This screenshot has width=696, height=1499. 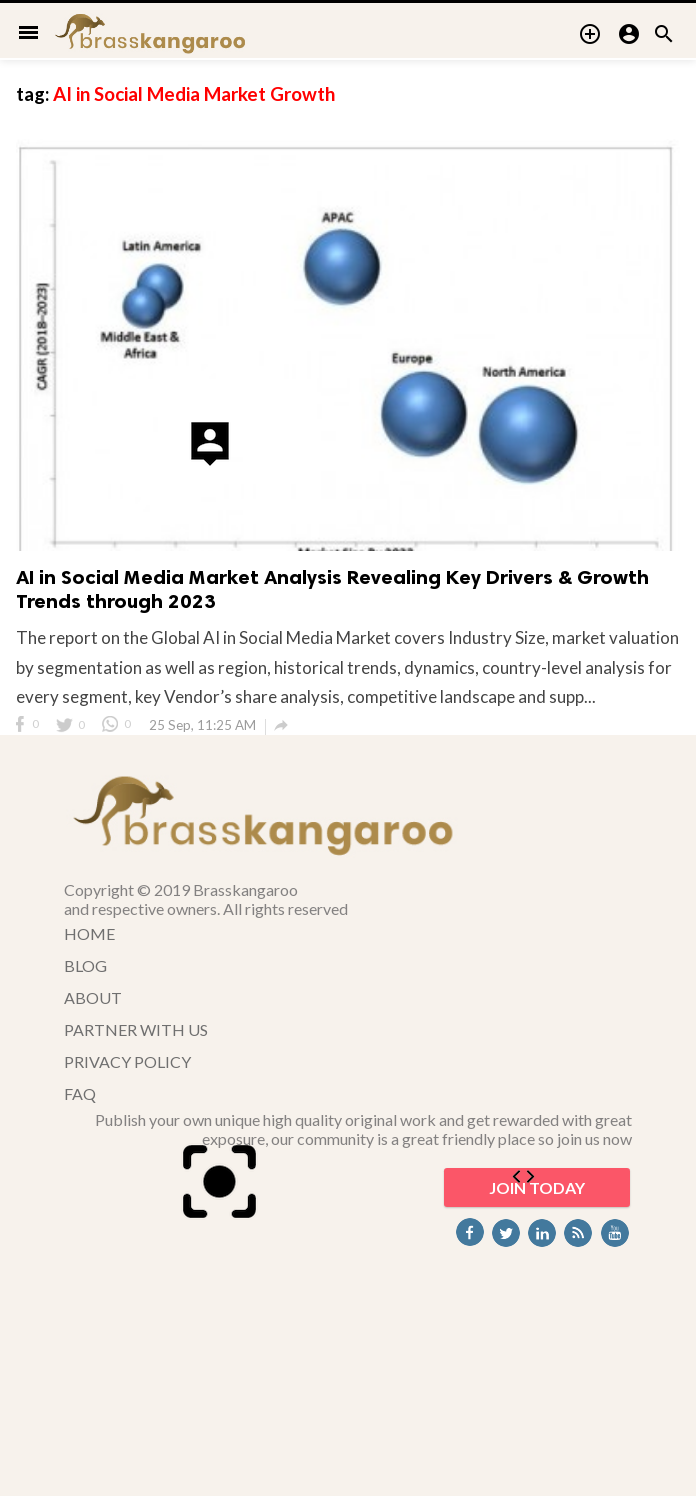 What do you see at coordinates (523, 1176) in the screenshot?
I see `view or edit source code` at bounding box center [523, 1176].